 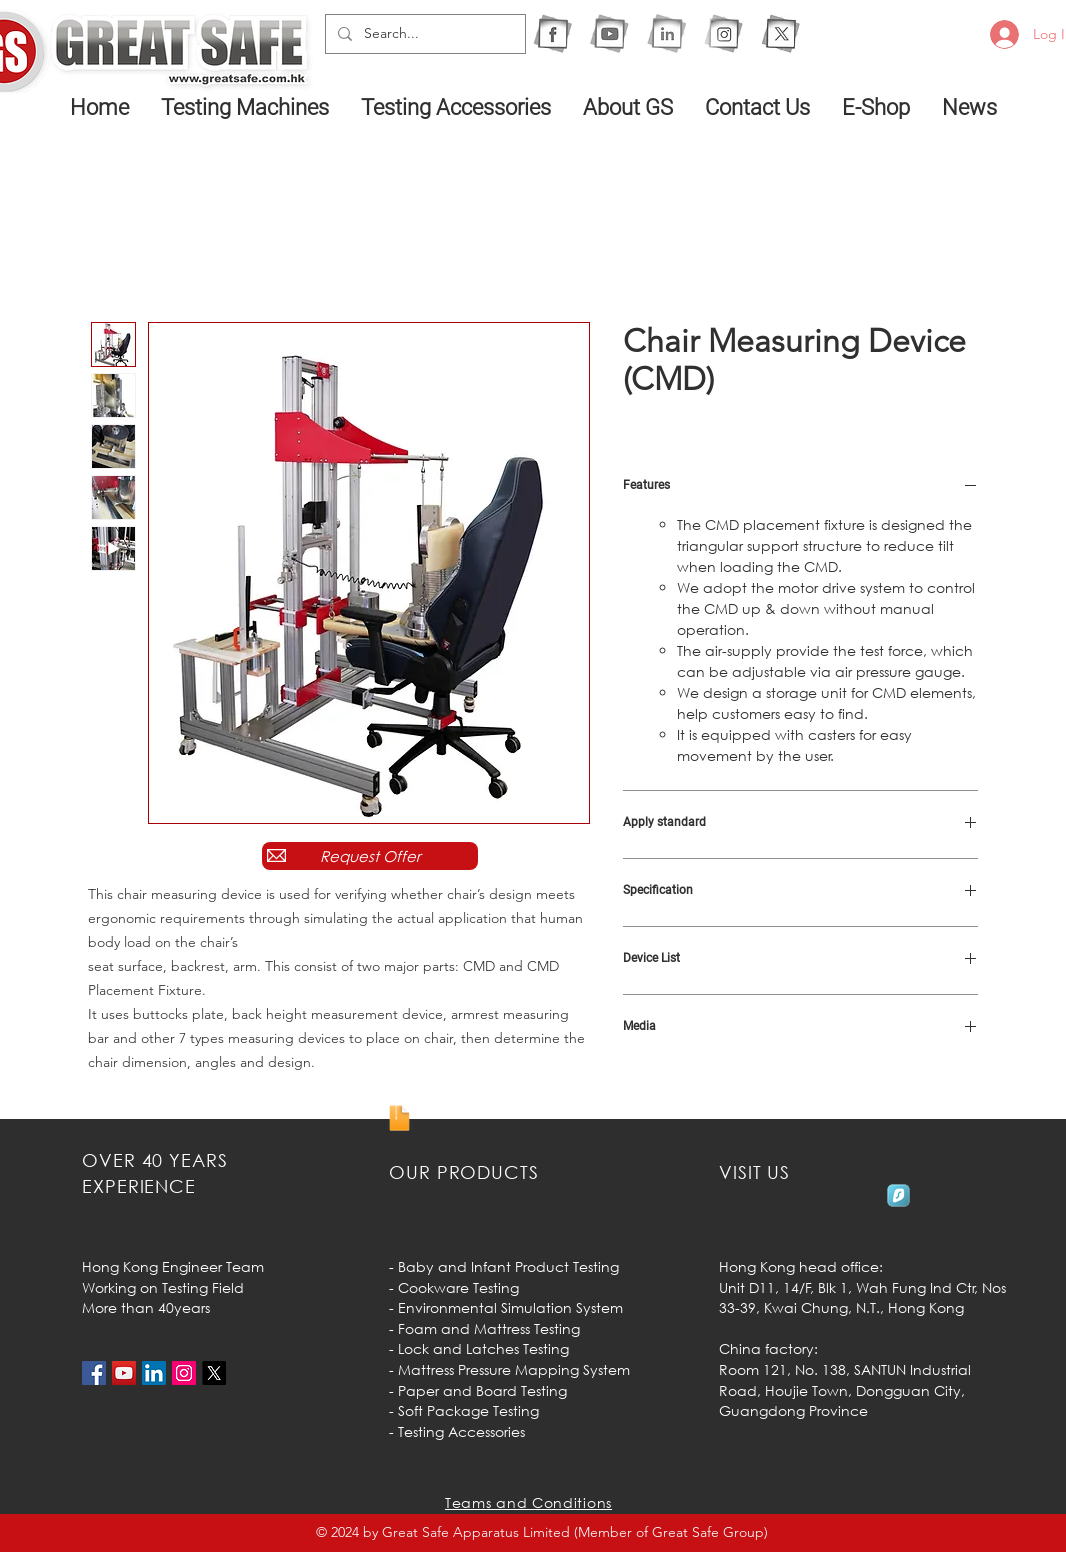 I want to click on open surfshark vpn app, so click(x=898, y=1195).